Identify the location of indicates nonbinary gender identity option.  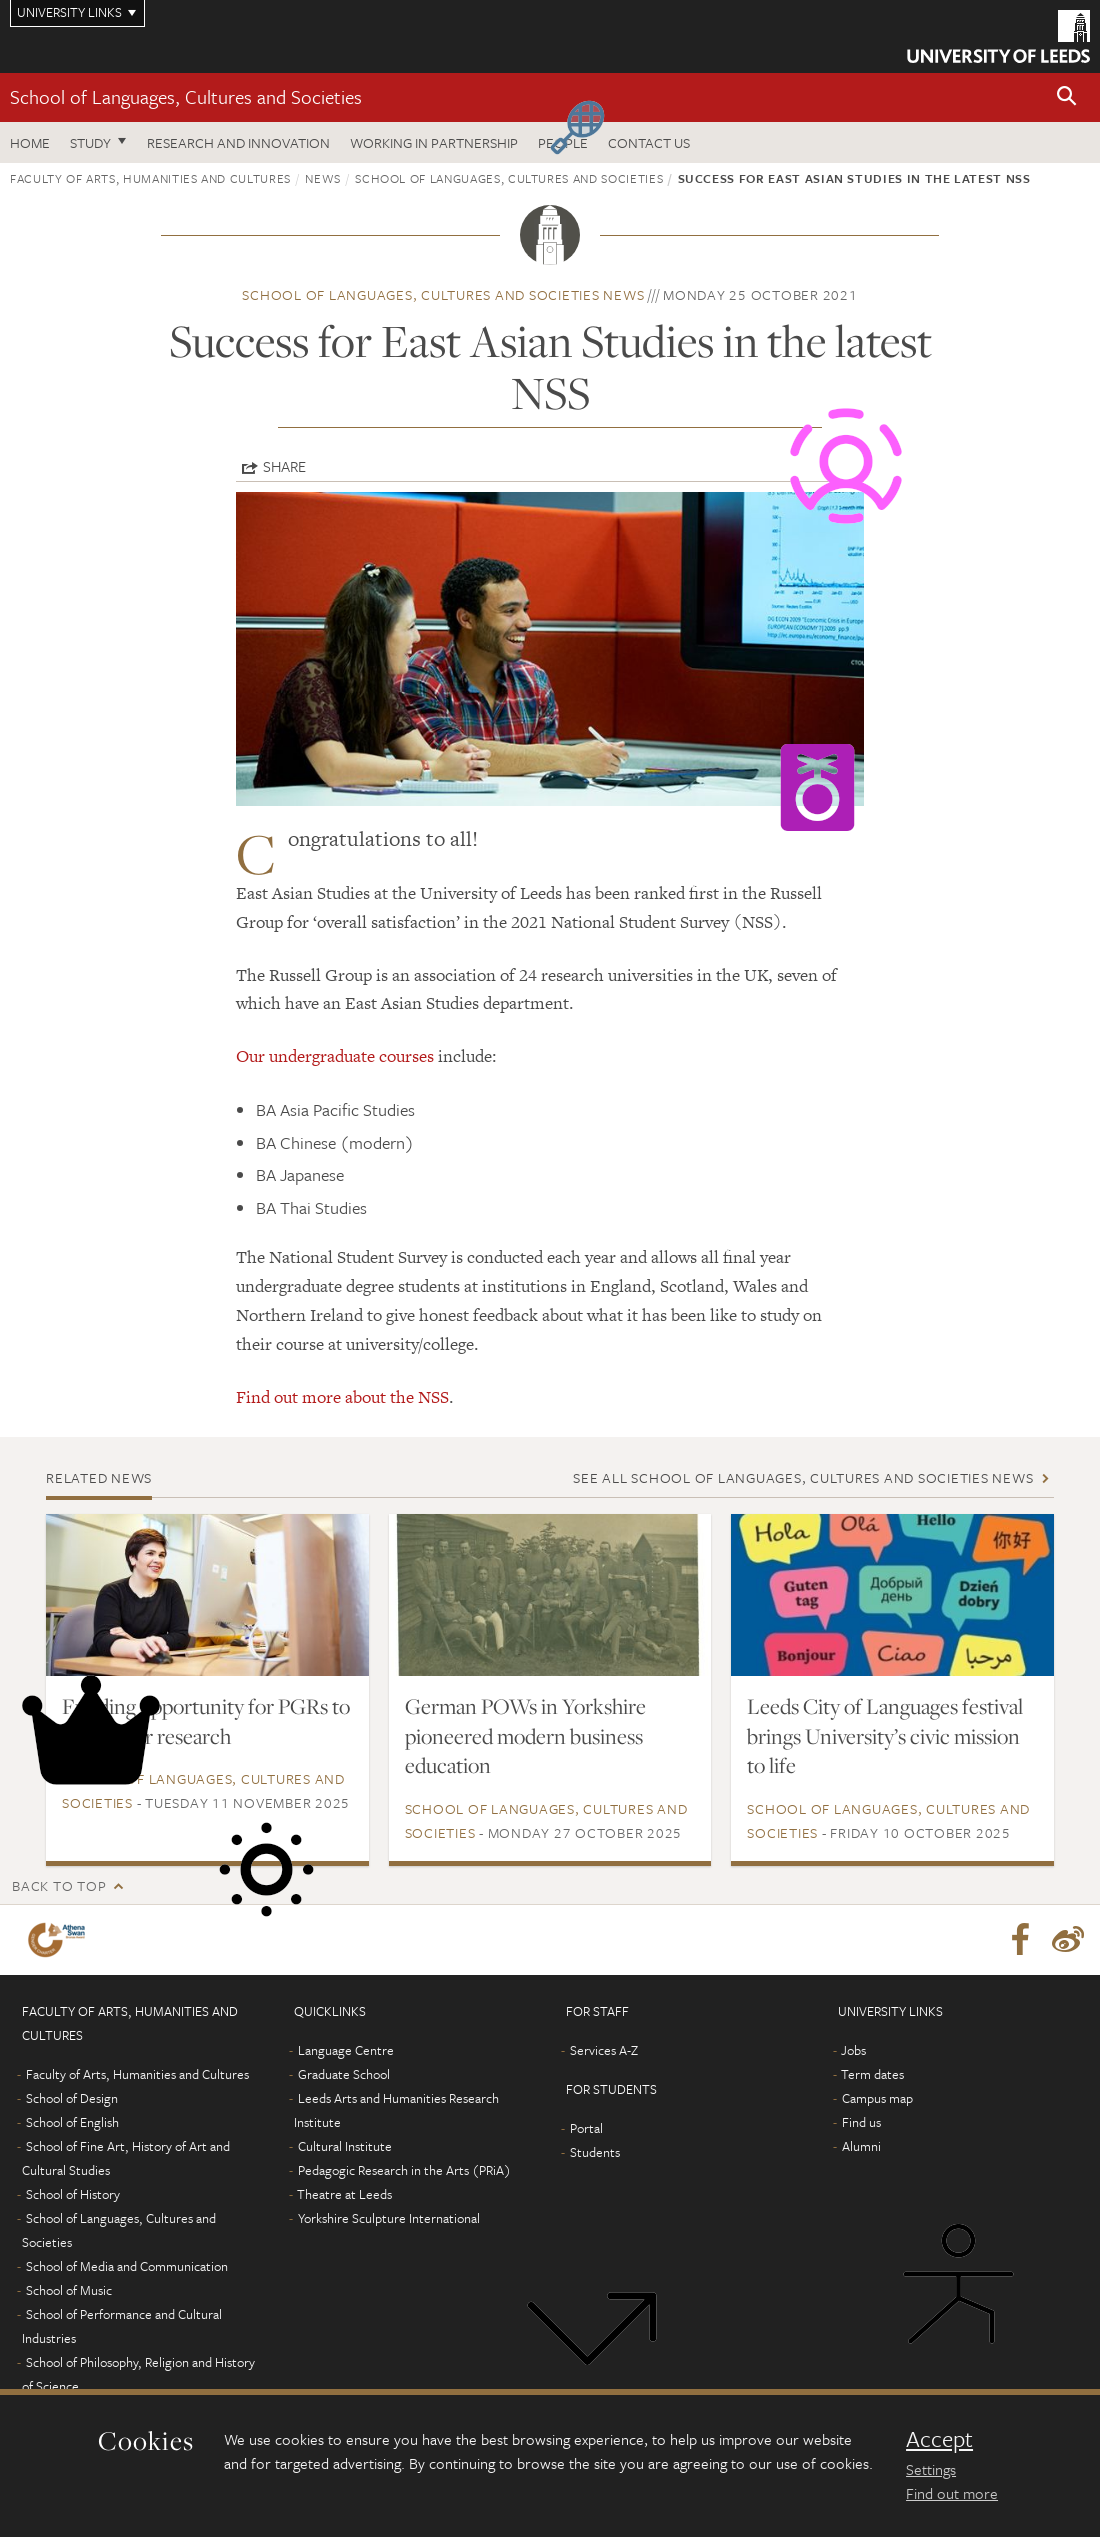
(817, 787).